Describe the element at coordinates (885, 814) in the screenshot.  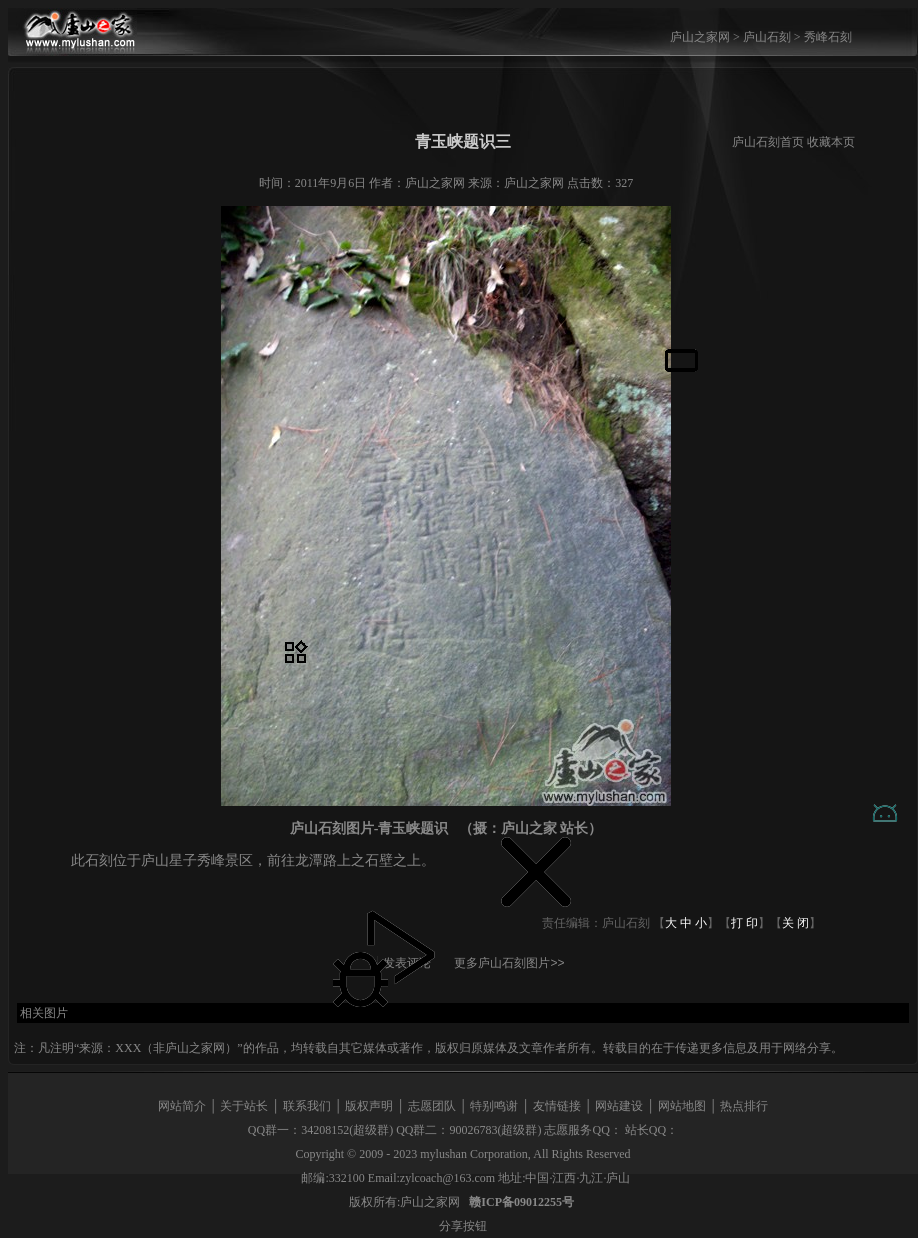
I see `android device or platform indicator` at that location.